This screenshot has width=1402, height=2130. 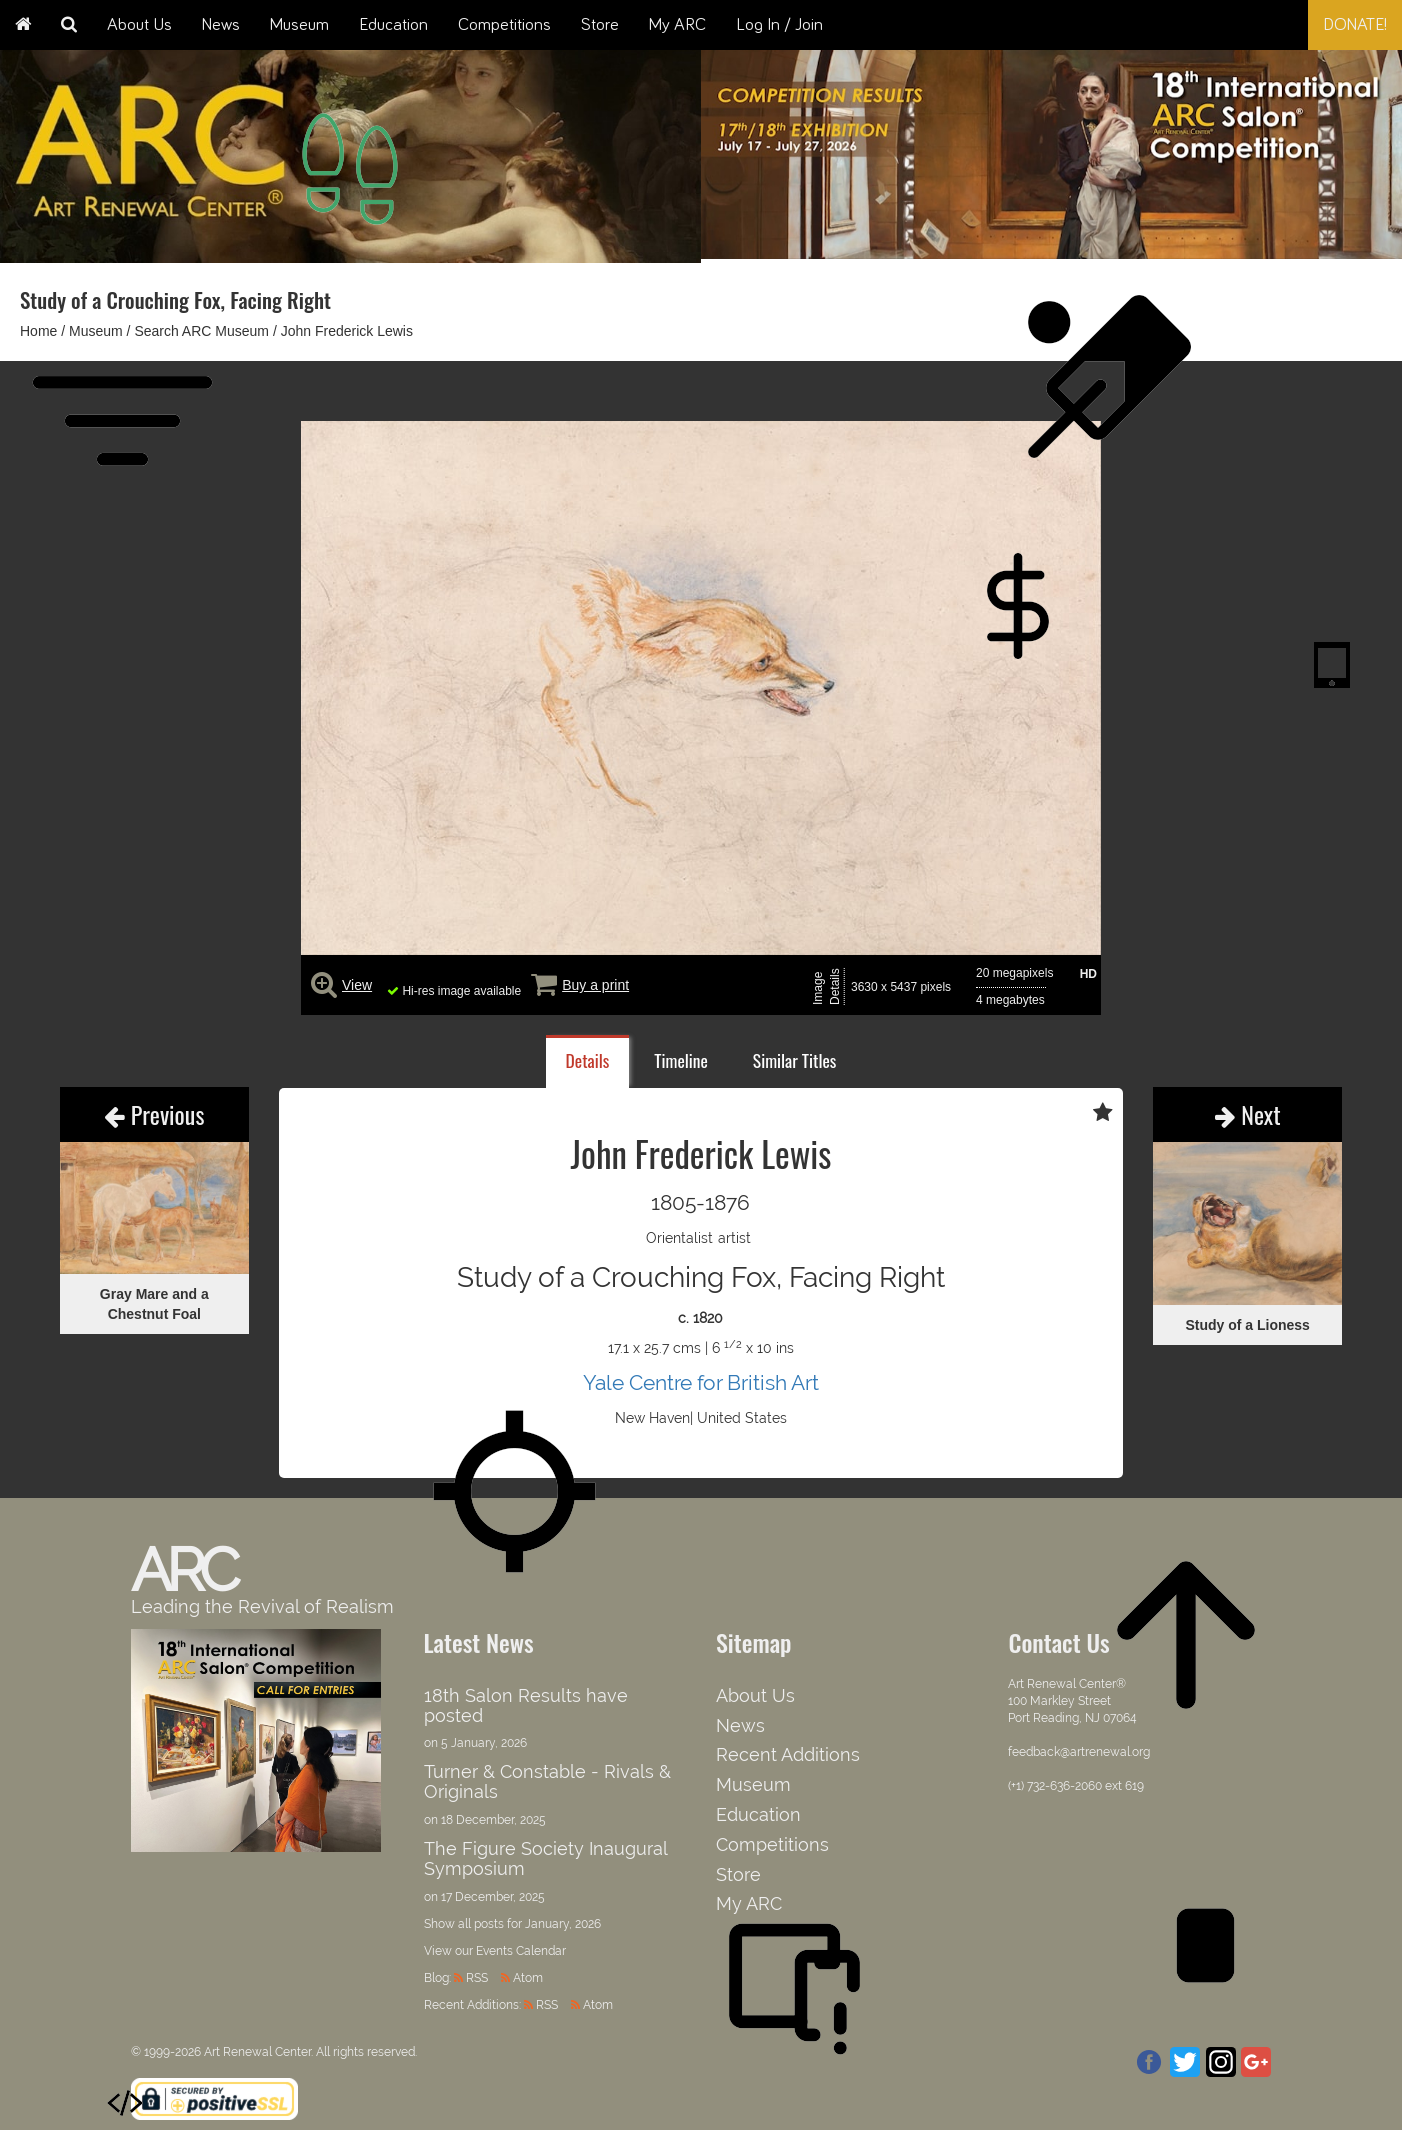 I want to click on scroll to top of page, so click(x=1186, y=1635).